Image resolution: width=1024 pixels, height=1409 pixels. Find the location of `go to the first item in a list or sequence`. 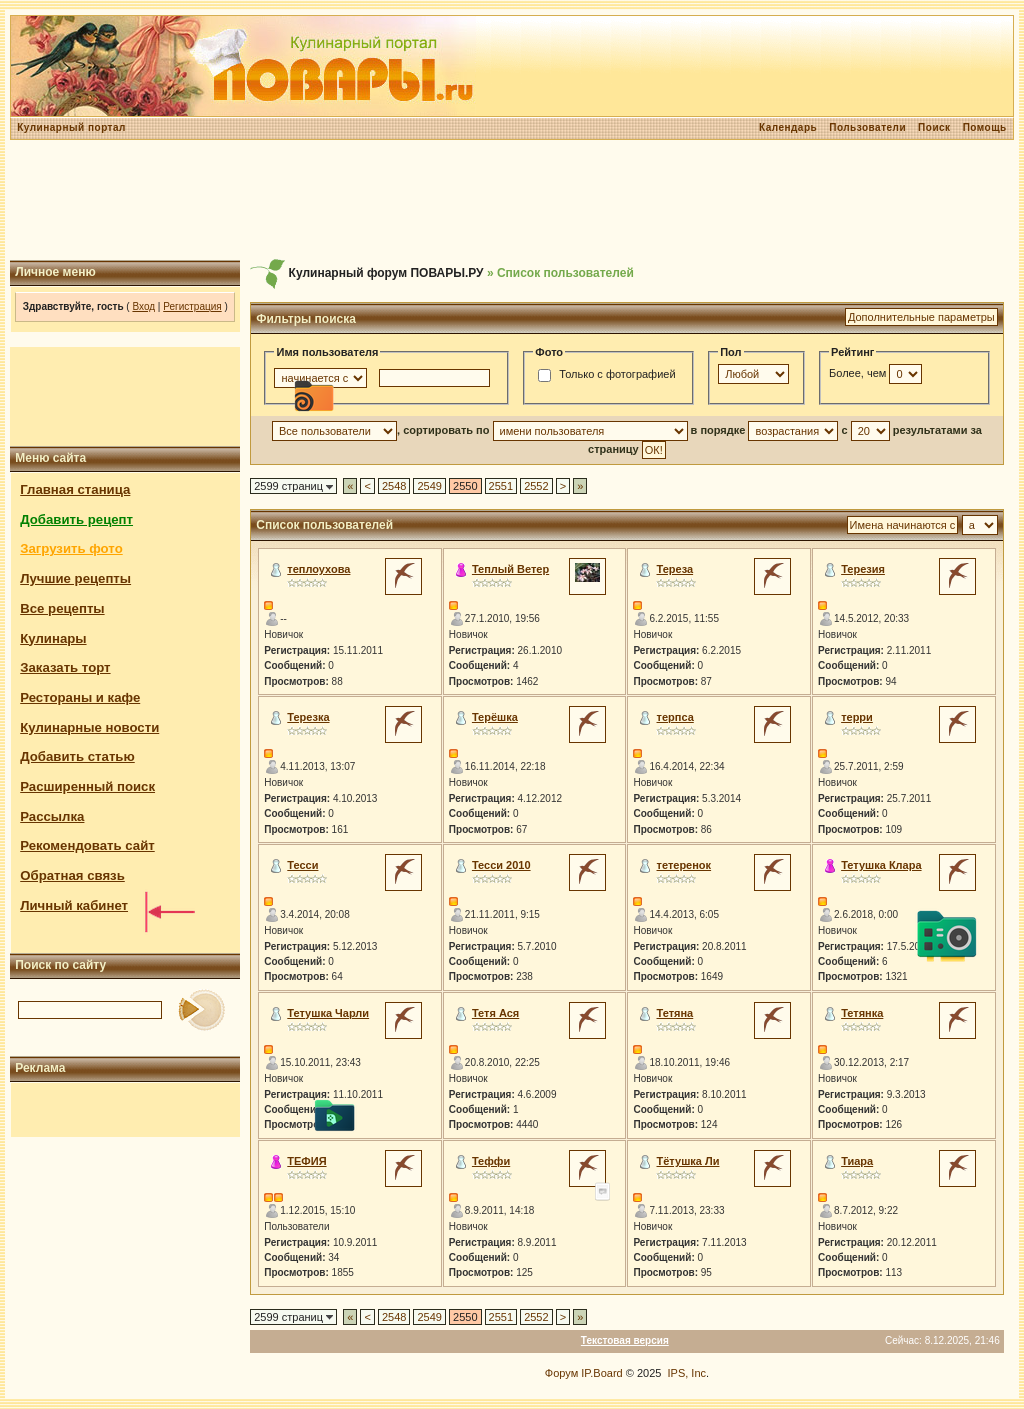

go to the first item in a list or sequence is located at coordinates (170, 912).